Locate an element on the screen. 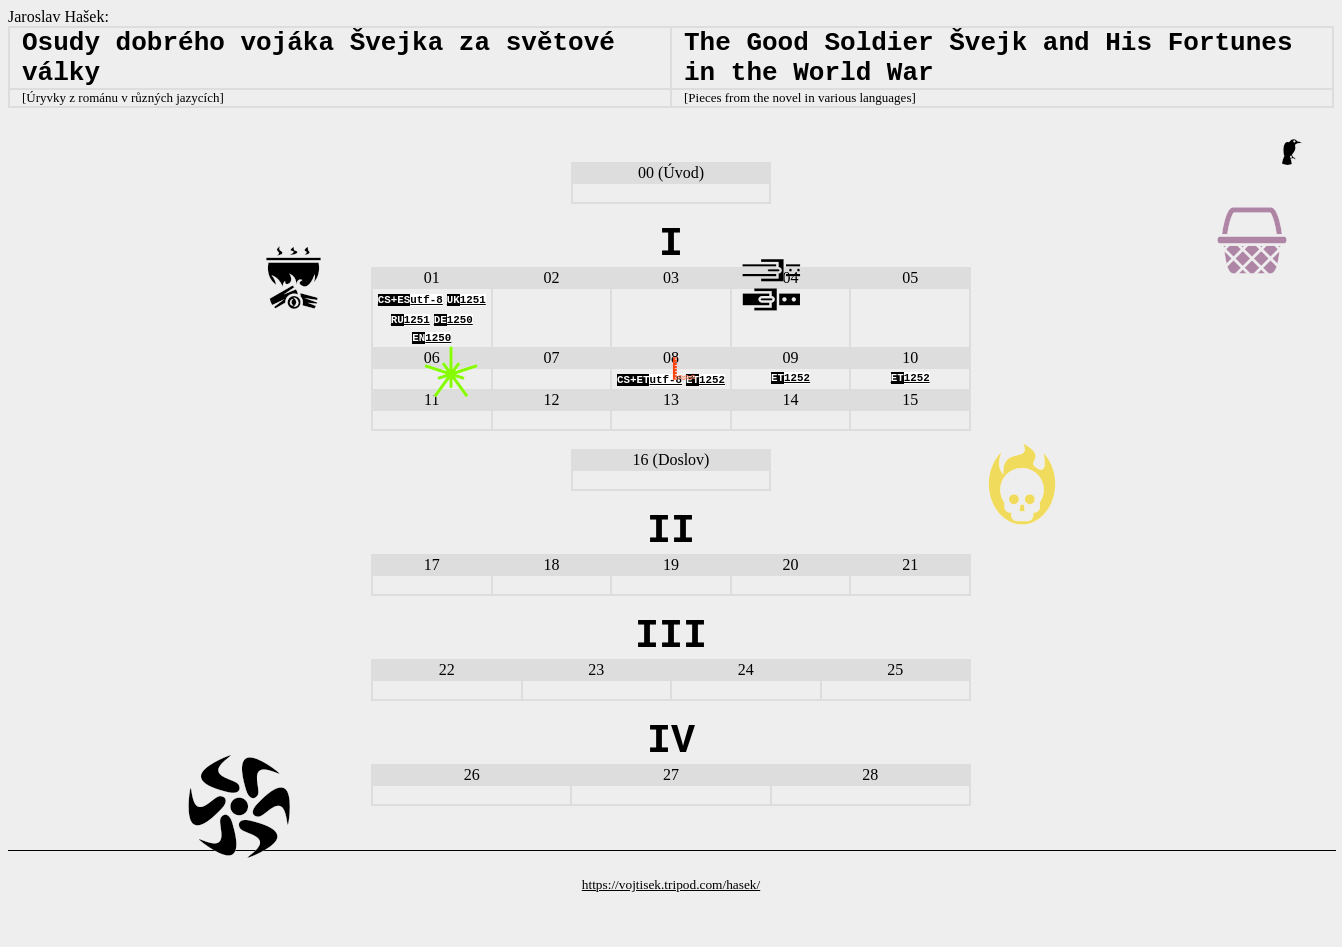 The image size is (1342, 947). indicates low tide conditions is located at coordinates (683, 368).